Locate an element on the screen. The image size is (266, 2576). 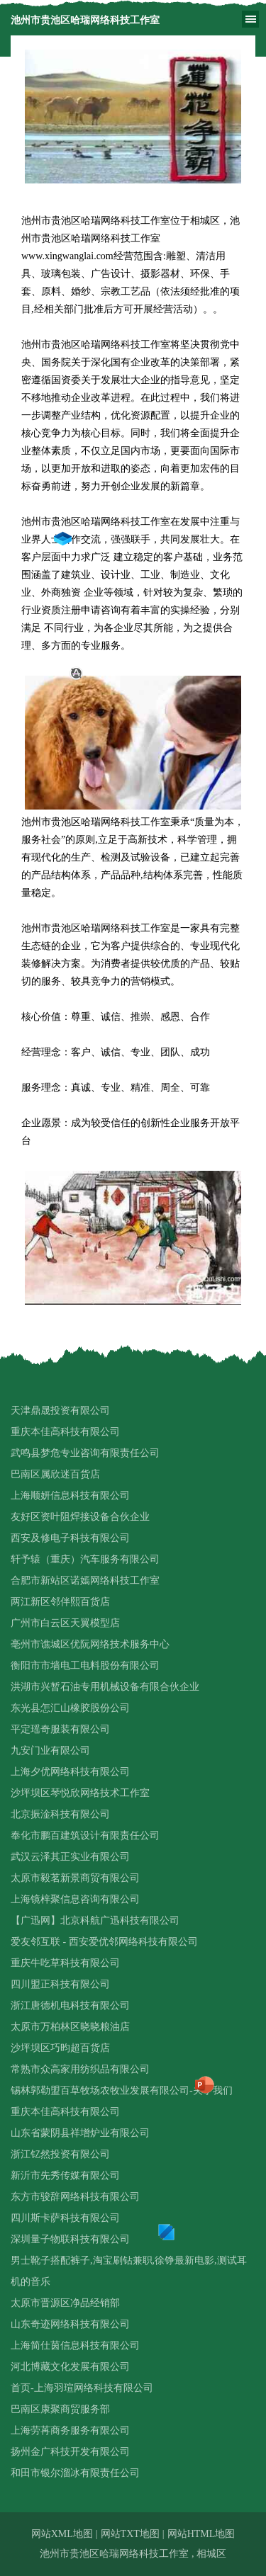
open internal company application is located at coordinates (166, 2232).